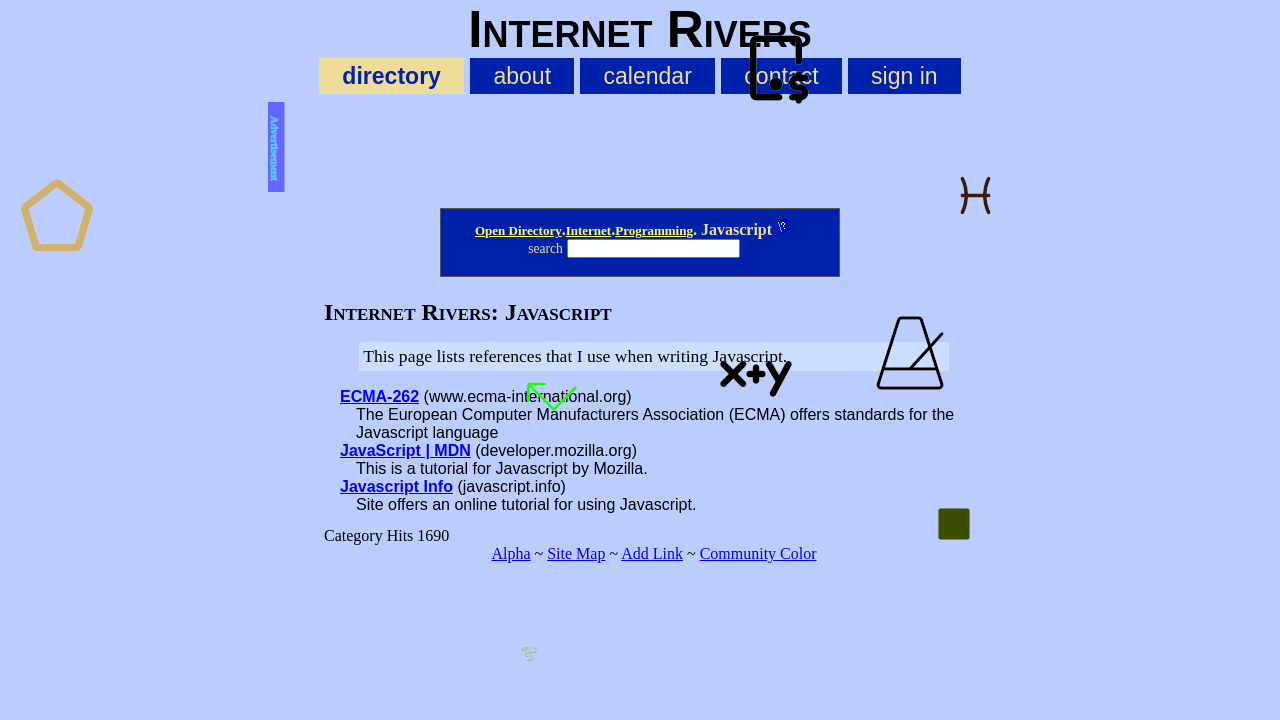  Describe the element at coordinates (530, 654) in the screenshot. I see `access health or medical services` at that location.